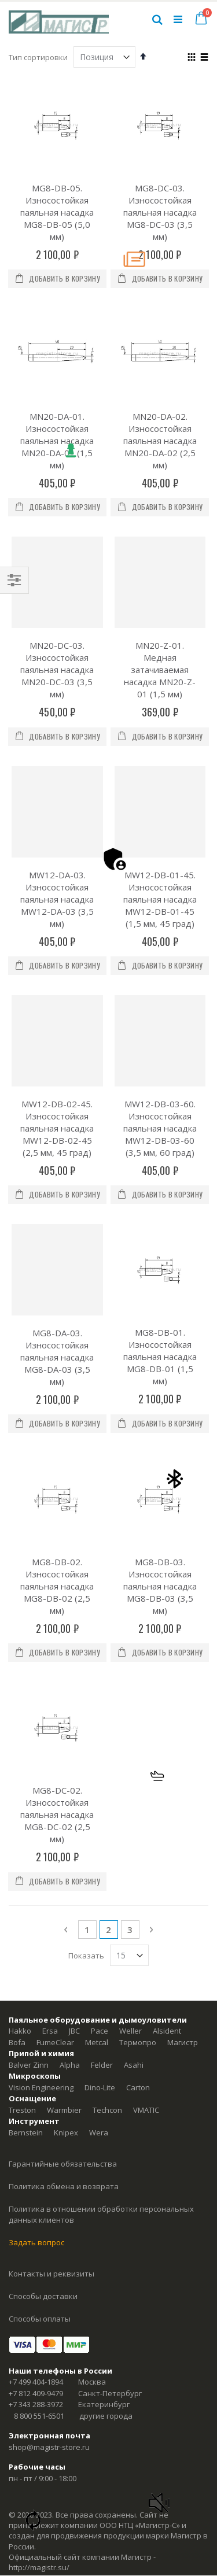 The height and width of the screenshot is (2576, 217). Describe the element at coordinates (115, 859) in the screenshot. I see `access admin or security settings` at that location.